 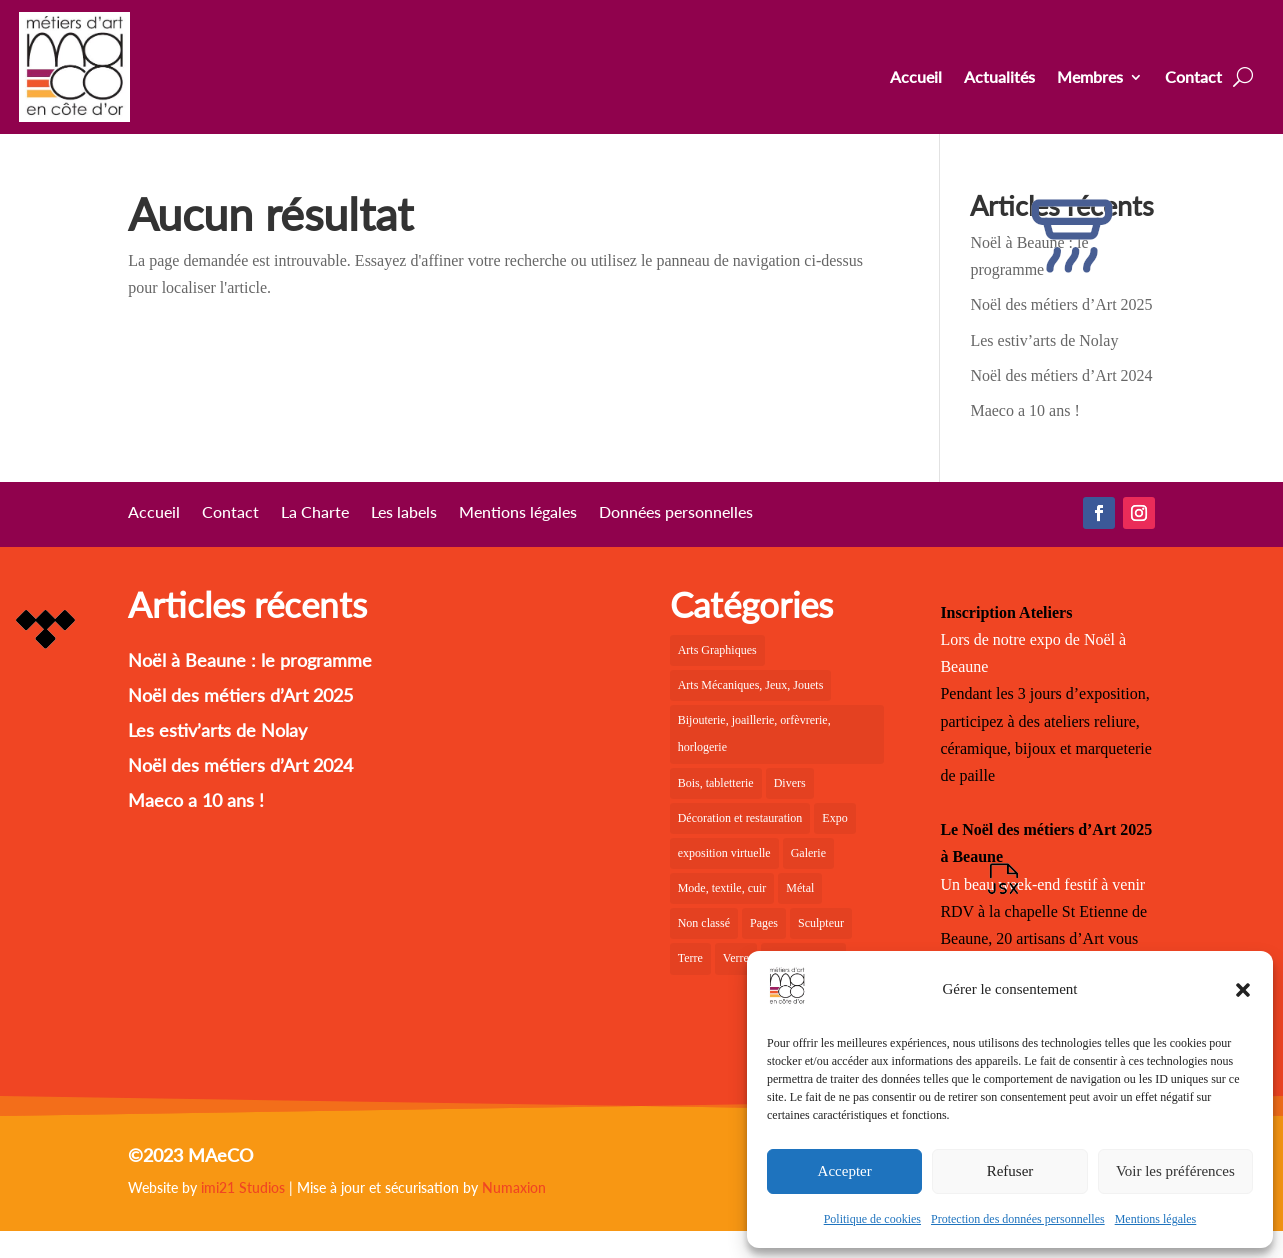 I want to click on smoke detector alert or notification, so click(x=1072, y=236).